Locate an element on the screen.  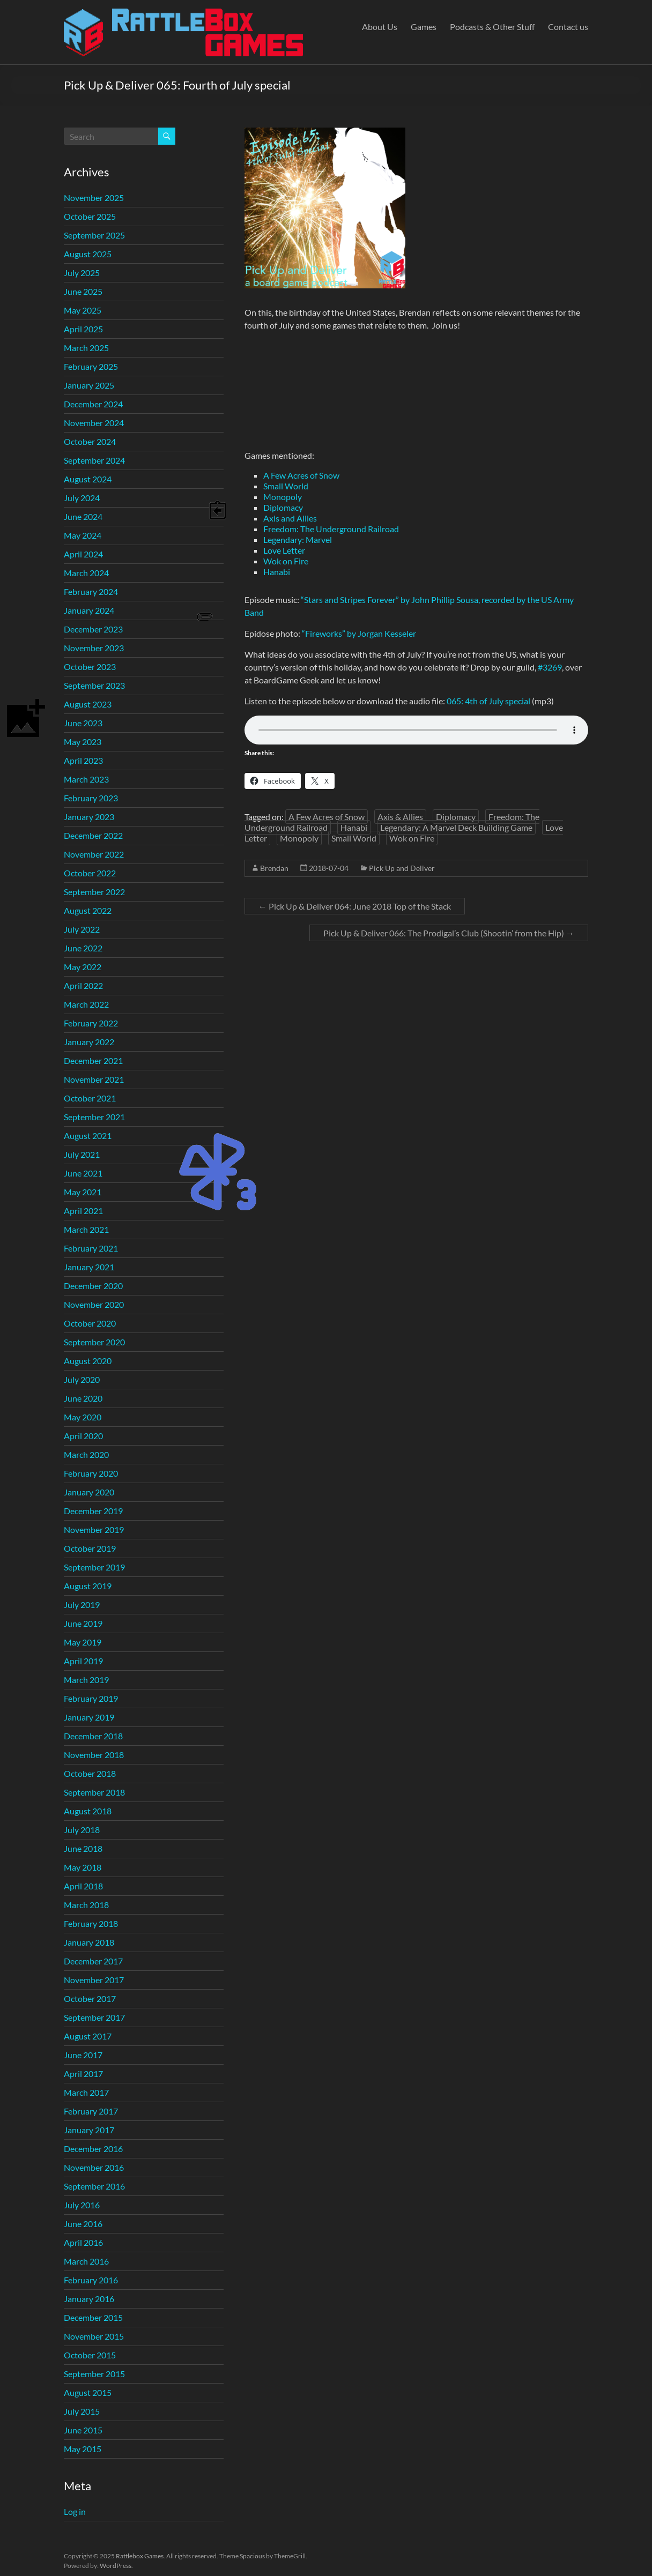
return or send back an assignment is located at coordinates (218, 511).